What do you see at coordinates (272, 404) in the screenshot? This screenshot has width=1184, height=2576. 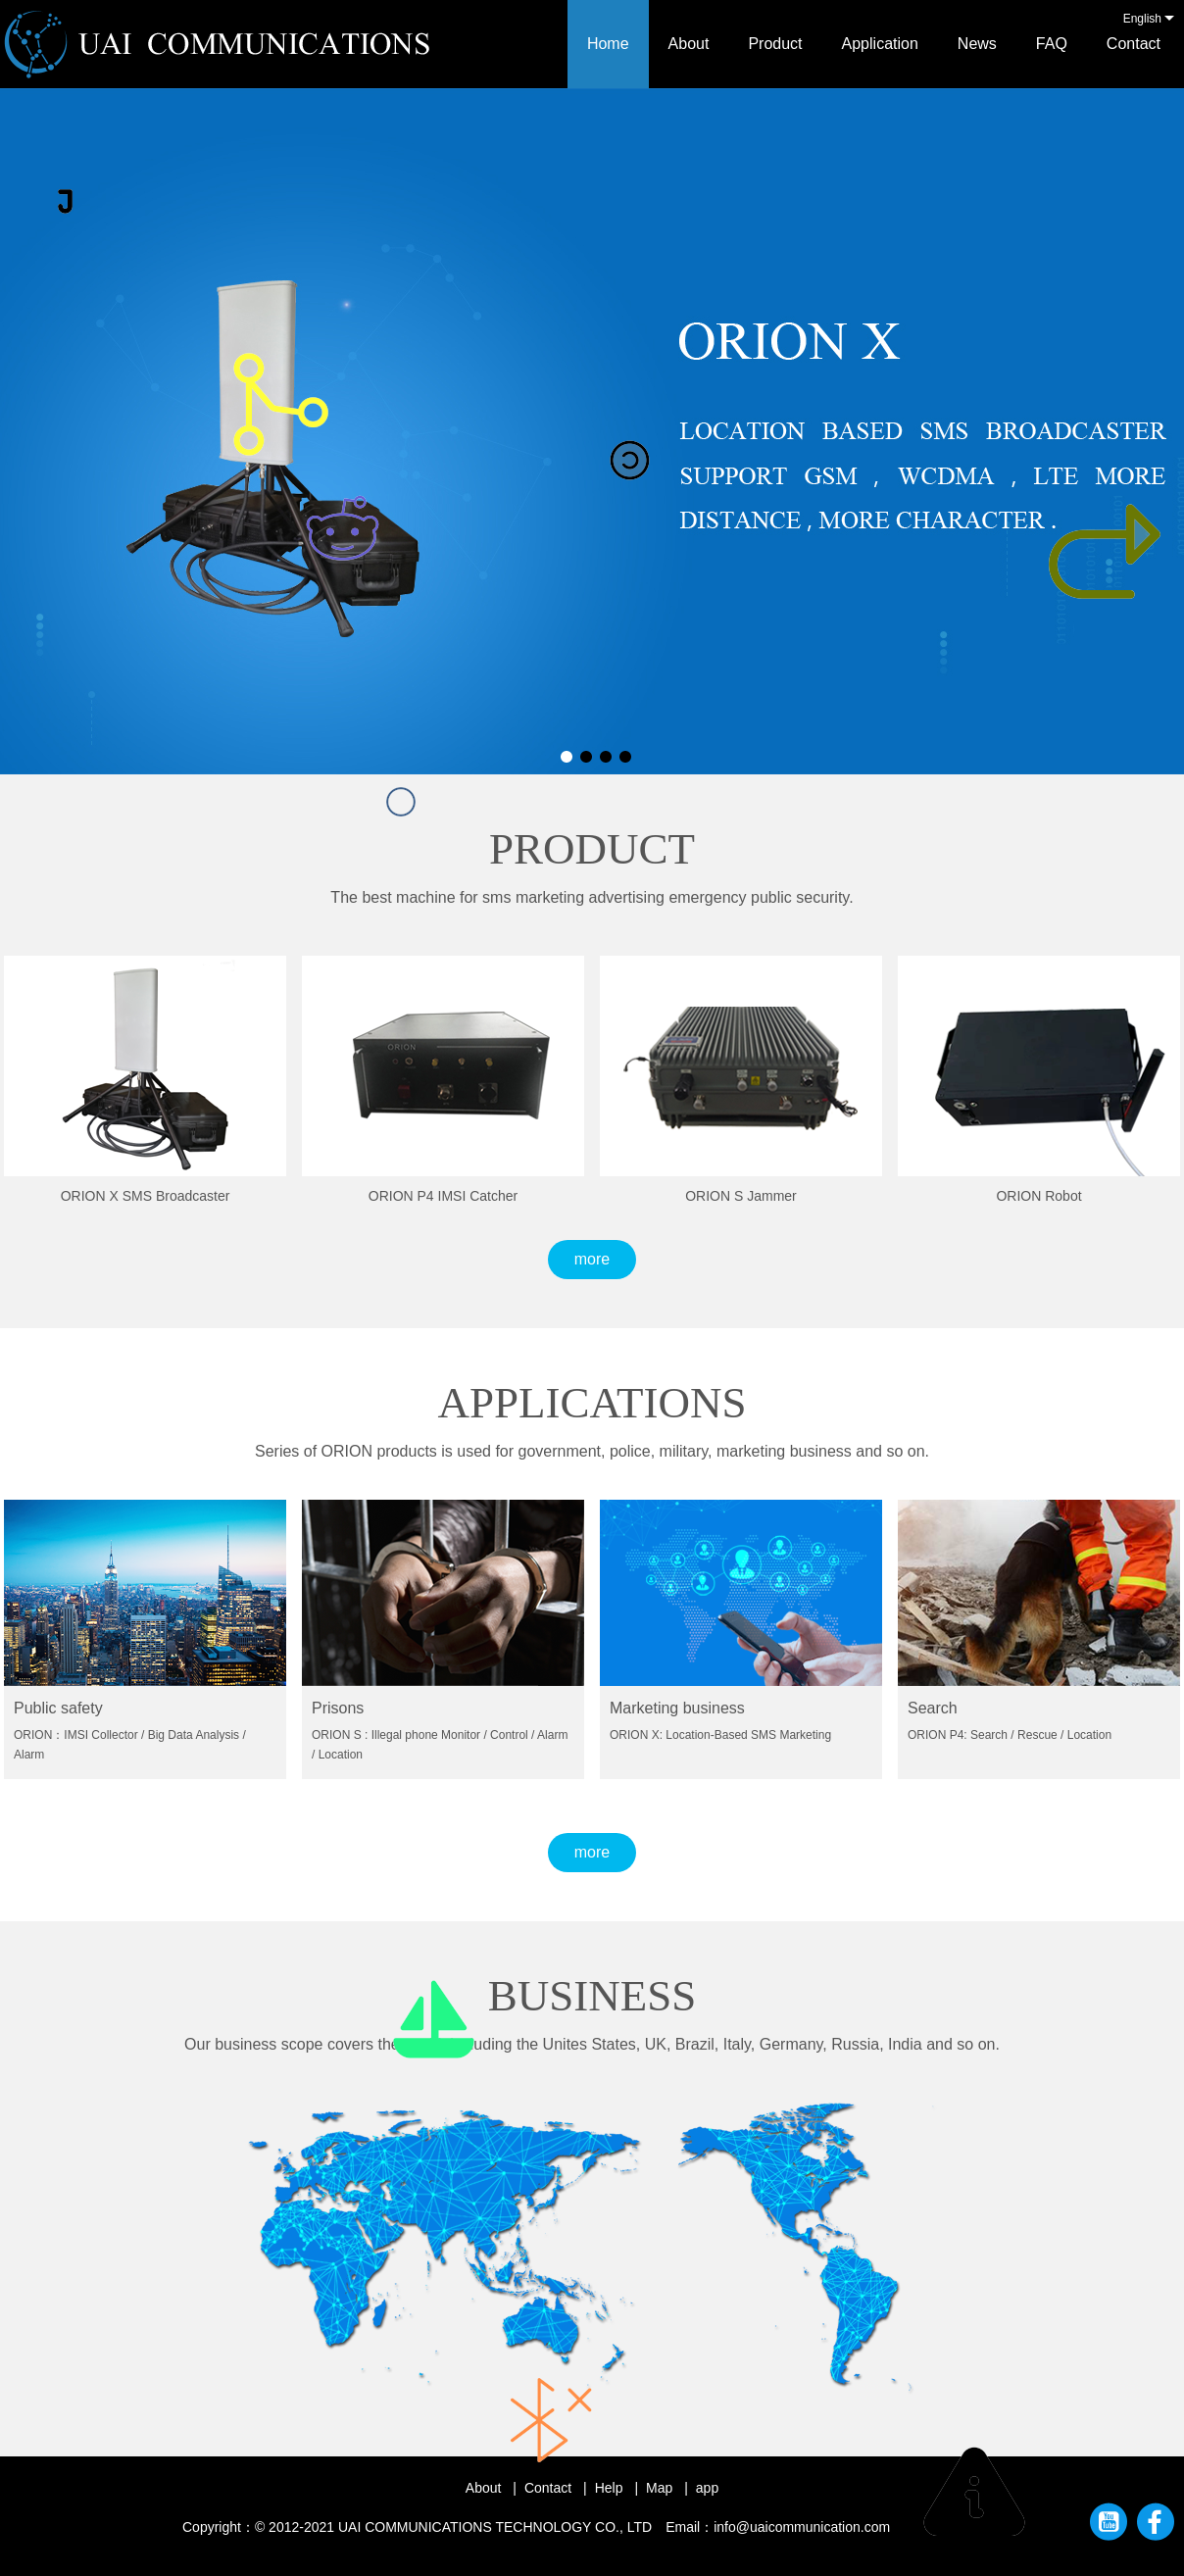 I see `merge branches in version control` at bounding box center [272, 404].